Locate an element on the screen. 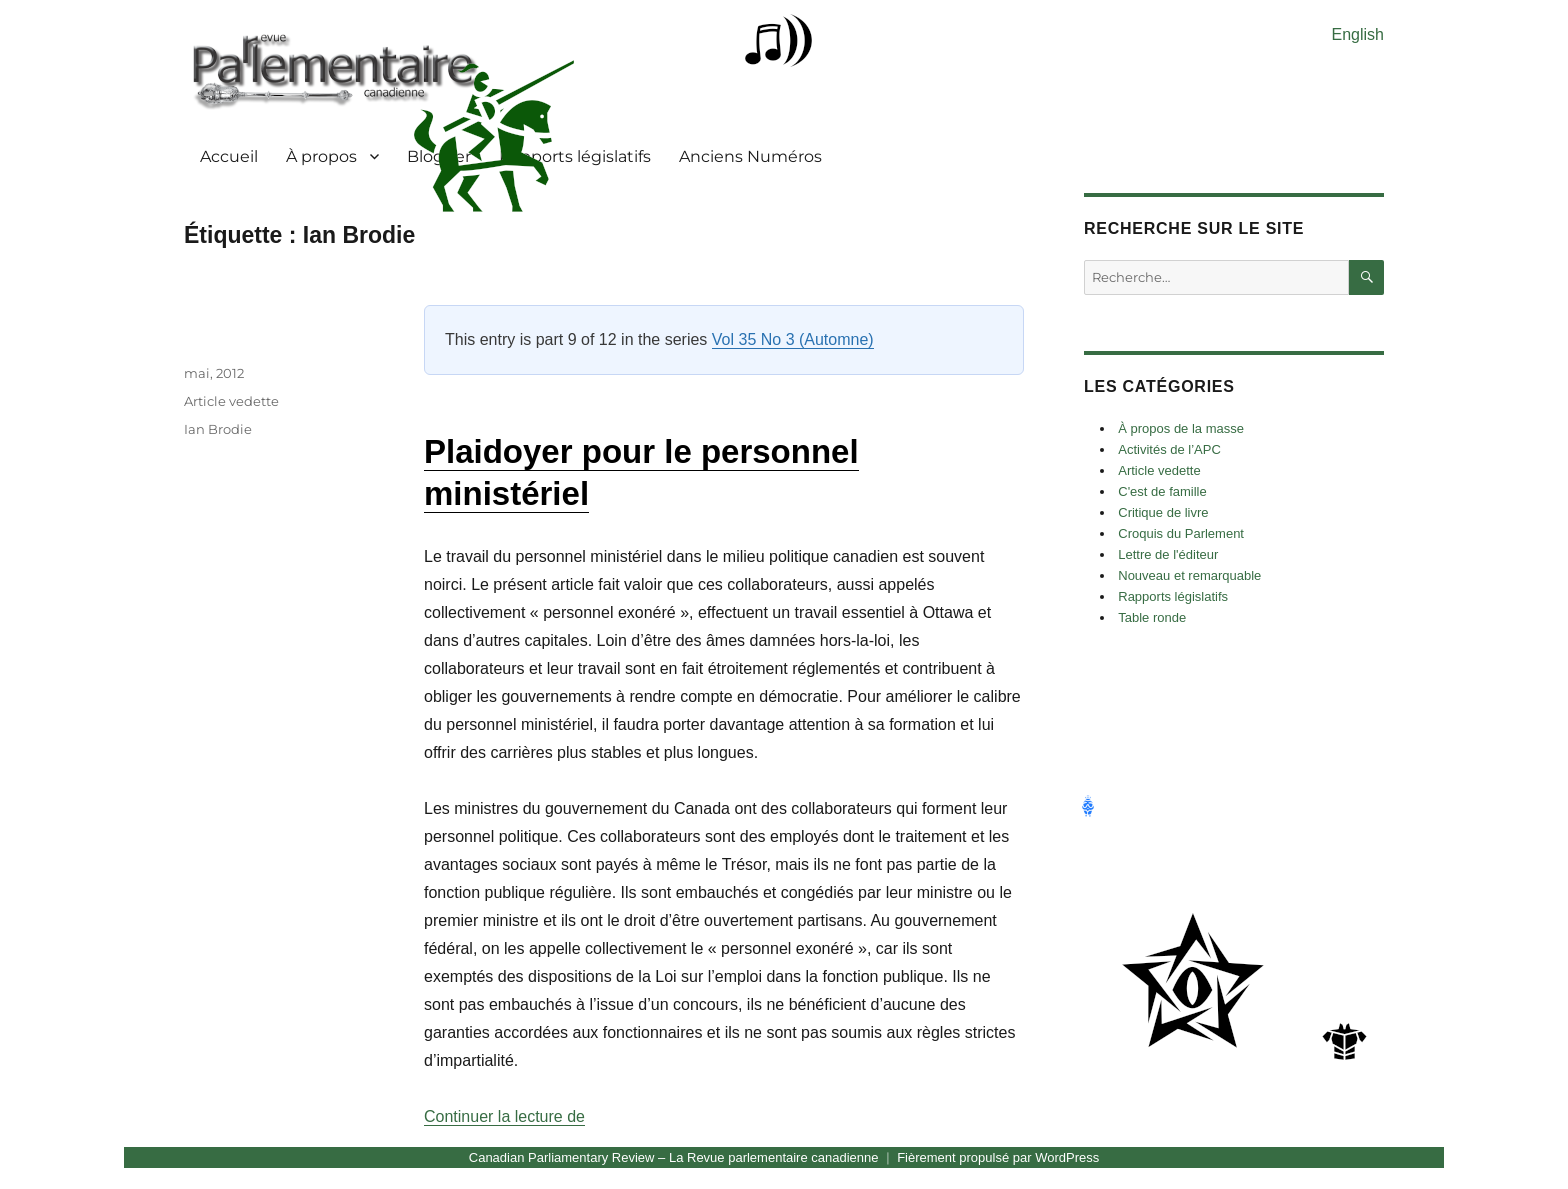  indicates a cursed or corrupted item status is located at coordinates (1192, 984).